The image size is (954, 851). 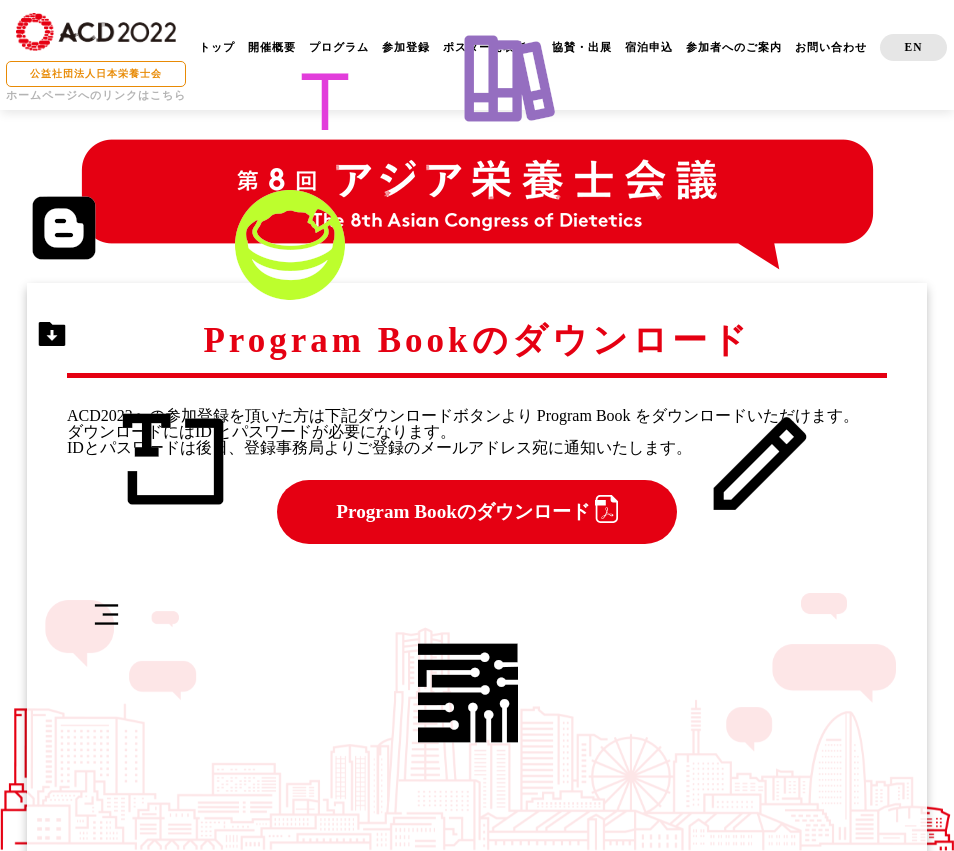 What do you see at coordinates (175, 461) in the screenshot?
I see `insert a text block or text box` at bounding box center [175, 461].